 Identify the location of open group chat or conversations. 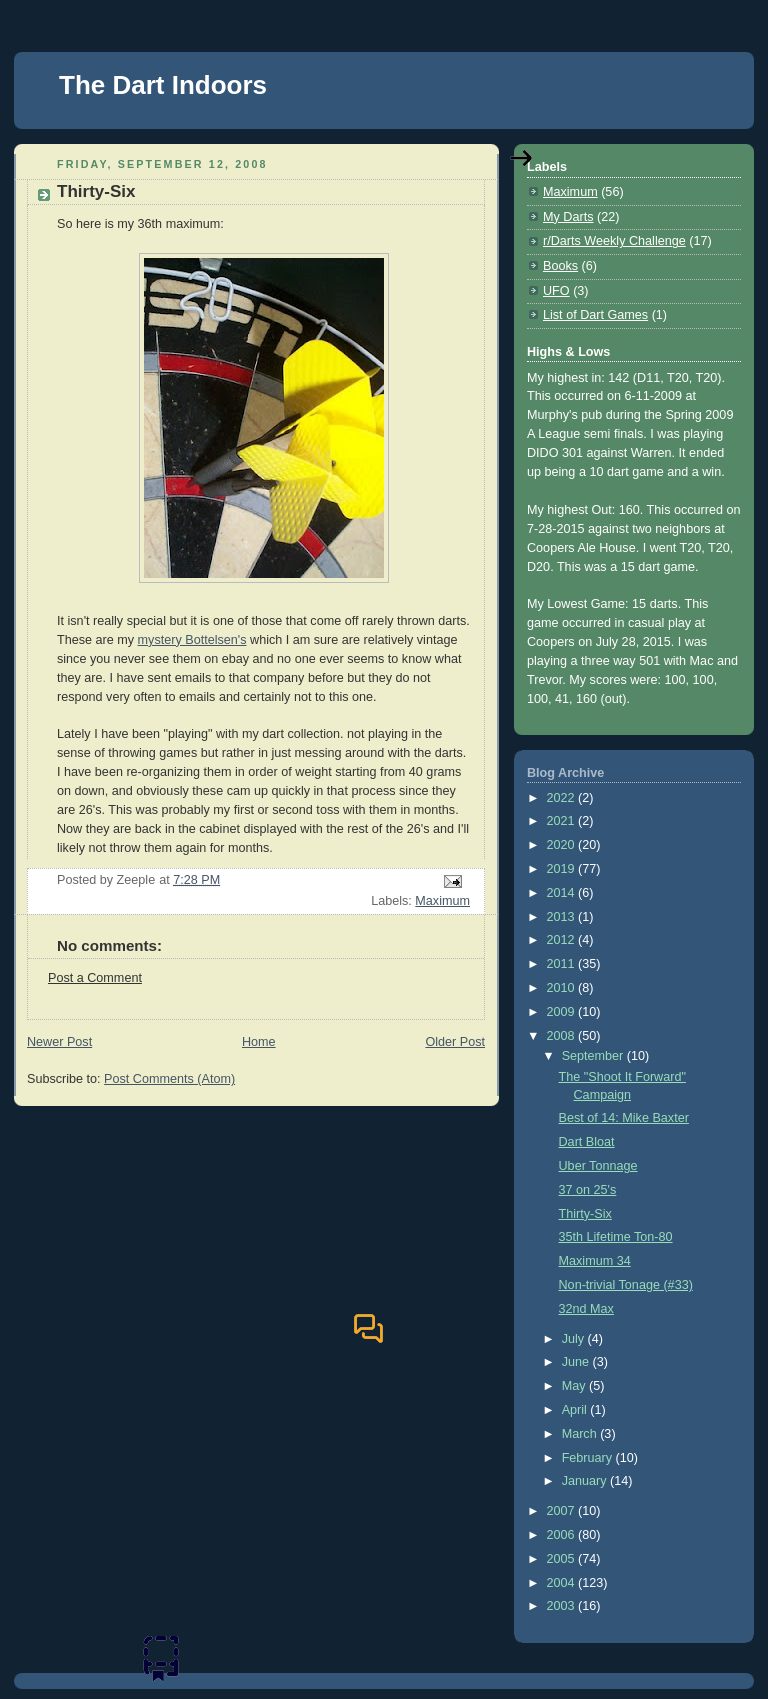
(368, 1328).